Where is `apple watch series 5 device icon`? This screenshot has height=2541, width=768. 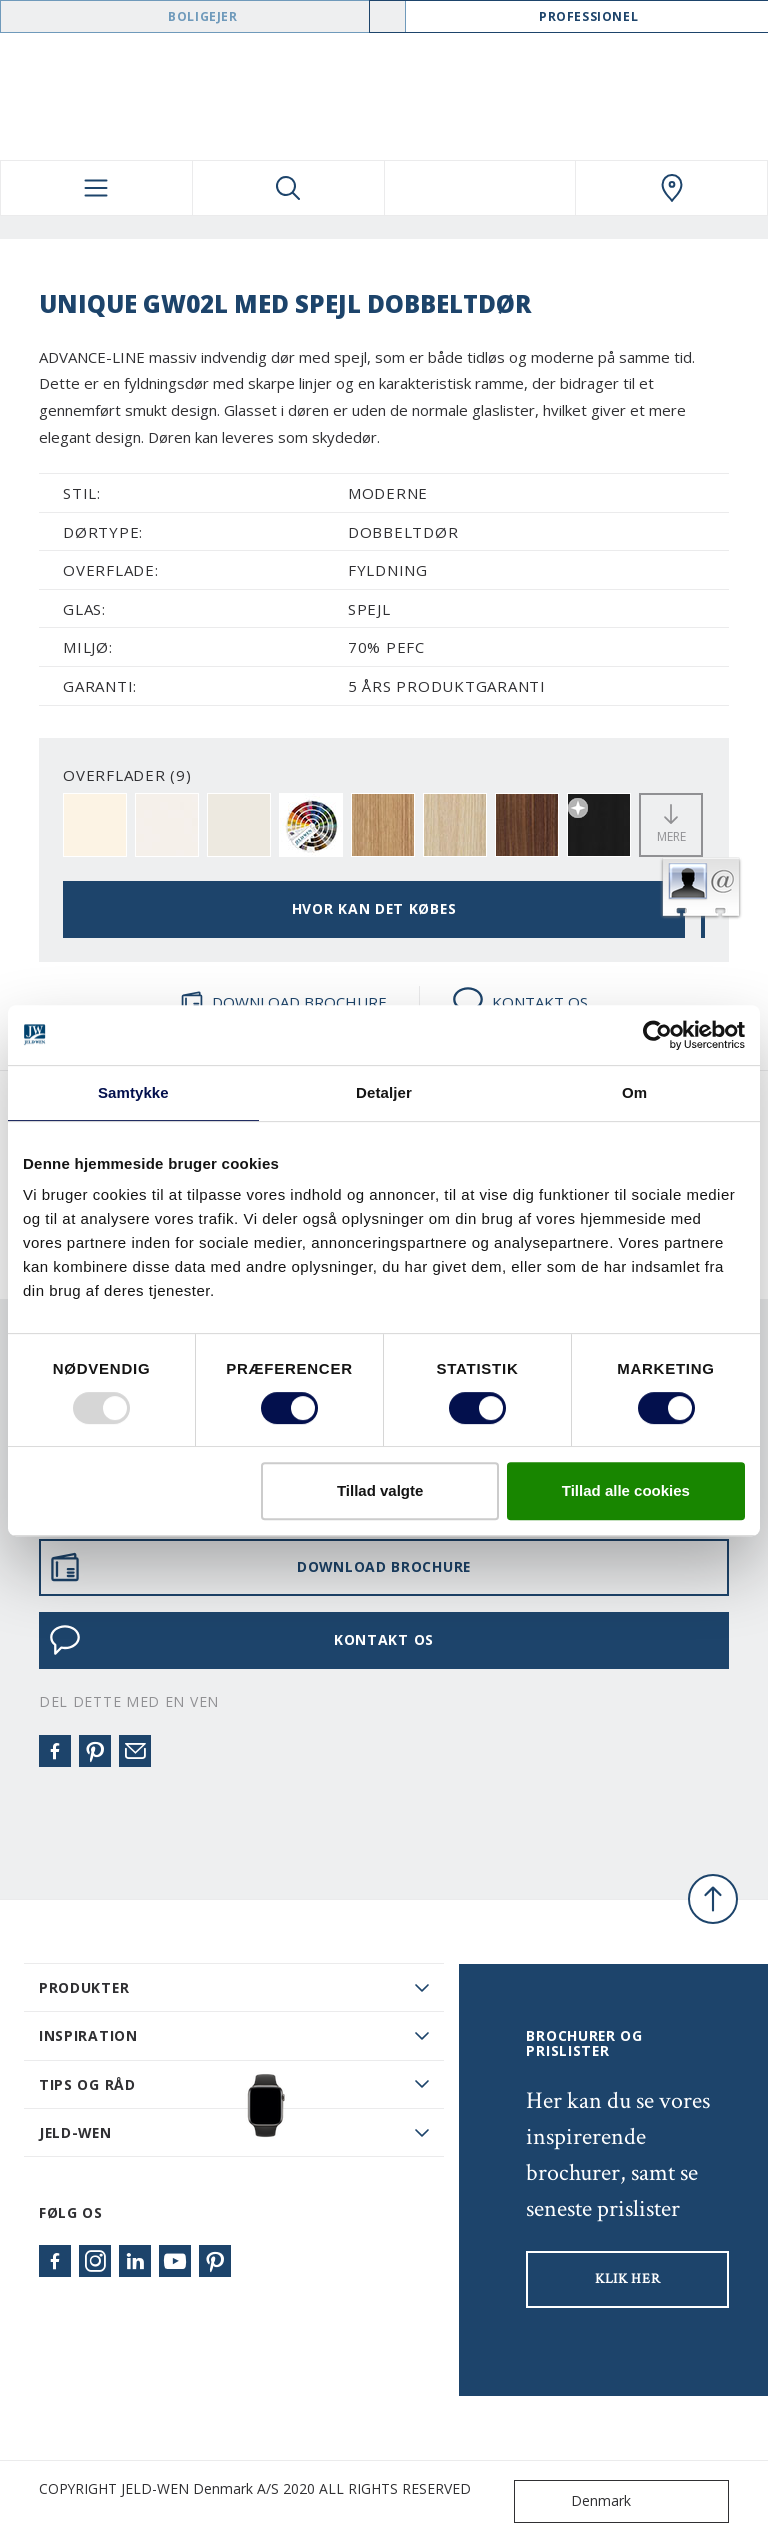 apple watch series 5 device icon is located at coordinates (265, 2105).